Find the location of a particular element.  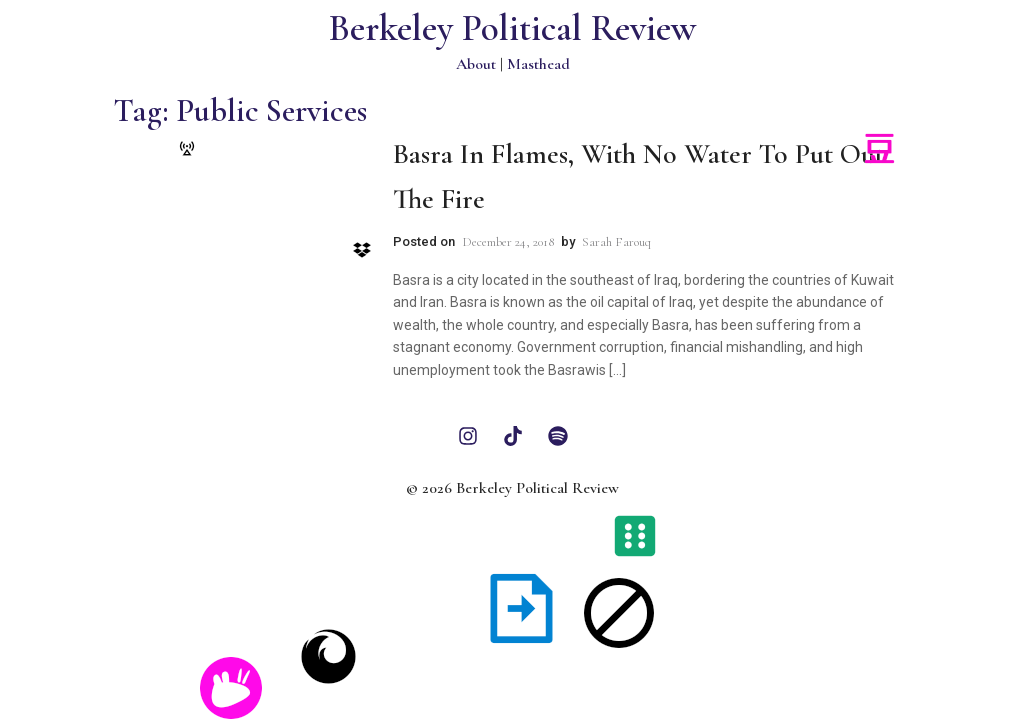

open Mozilla Firefox browser is located at coordinates (328, 656).